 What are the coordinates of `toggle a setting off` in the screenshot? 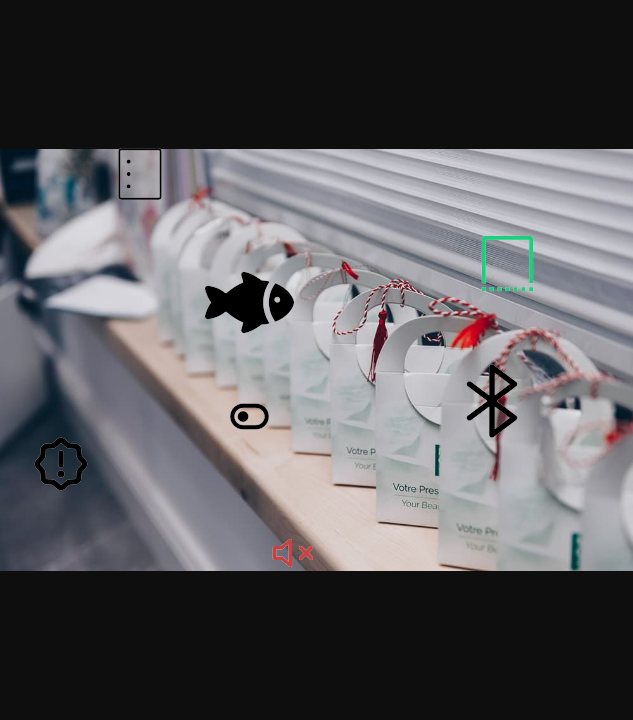 It's located at (249, 416).